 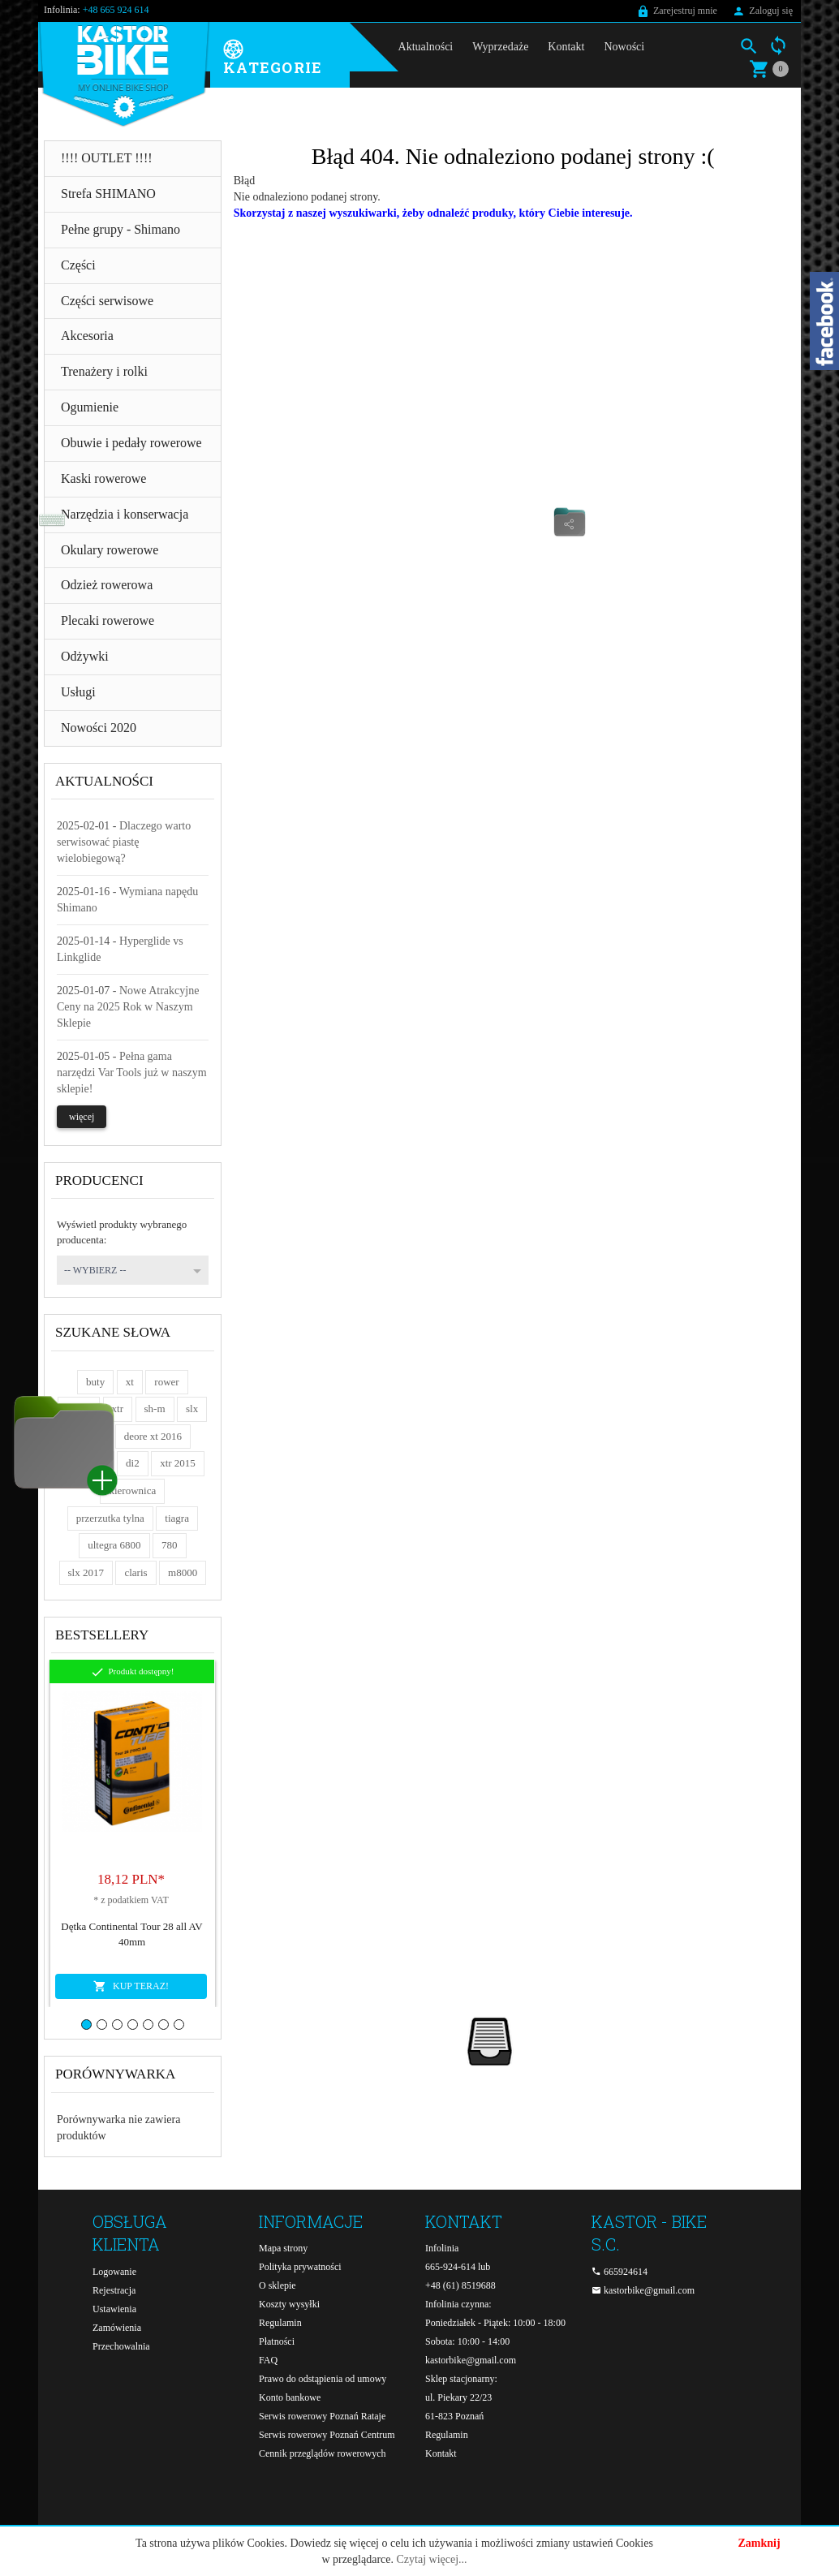 What do you see at coordinates (489, 2041) in the screenshot?
I see `view recently accessed files` at bounding box center [489, 2041].